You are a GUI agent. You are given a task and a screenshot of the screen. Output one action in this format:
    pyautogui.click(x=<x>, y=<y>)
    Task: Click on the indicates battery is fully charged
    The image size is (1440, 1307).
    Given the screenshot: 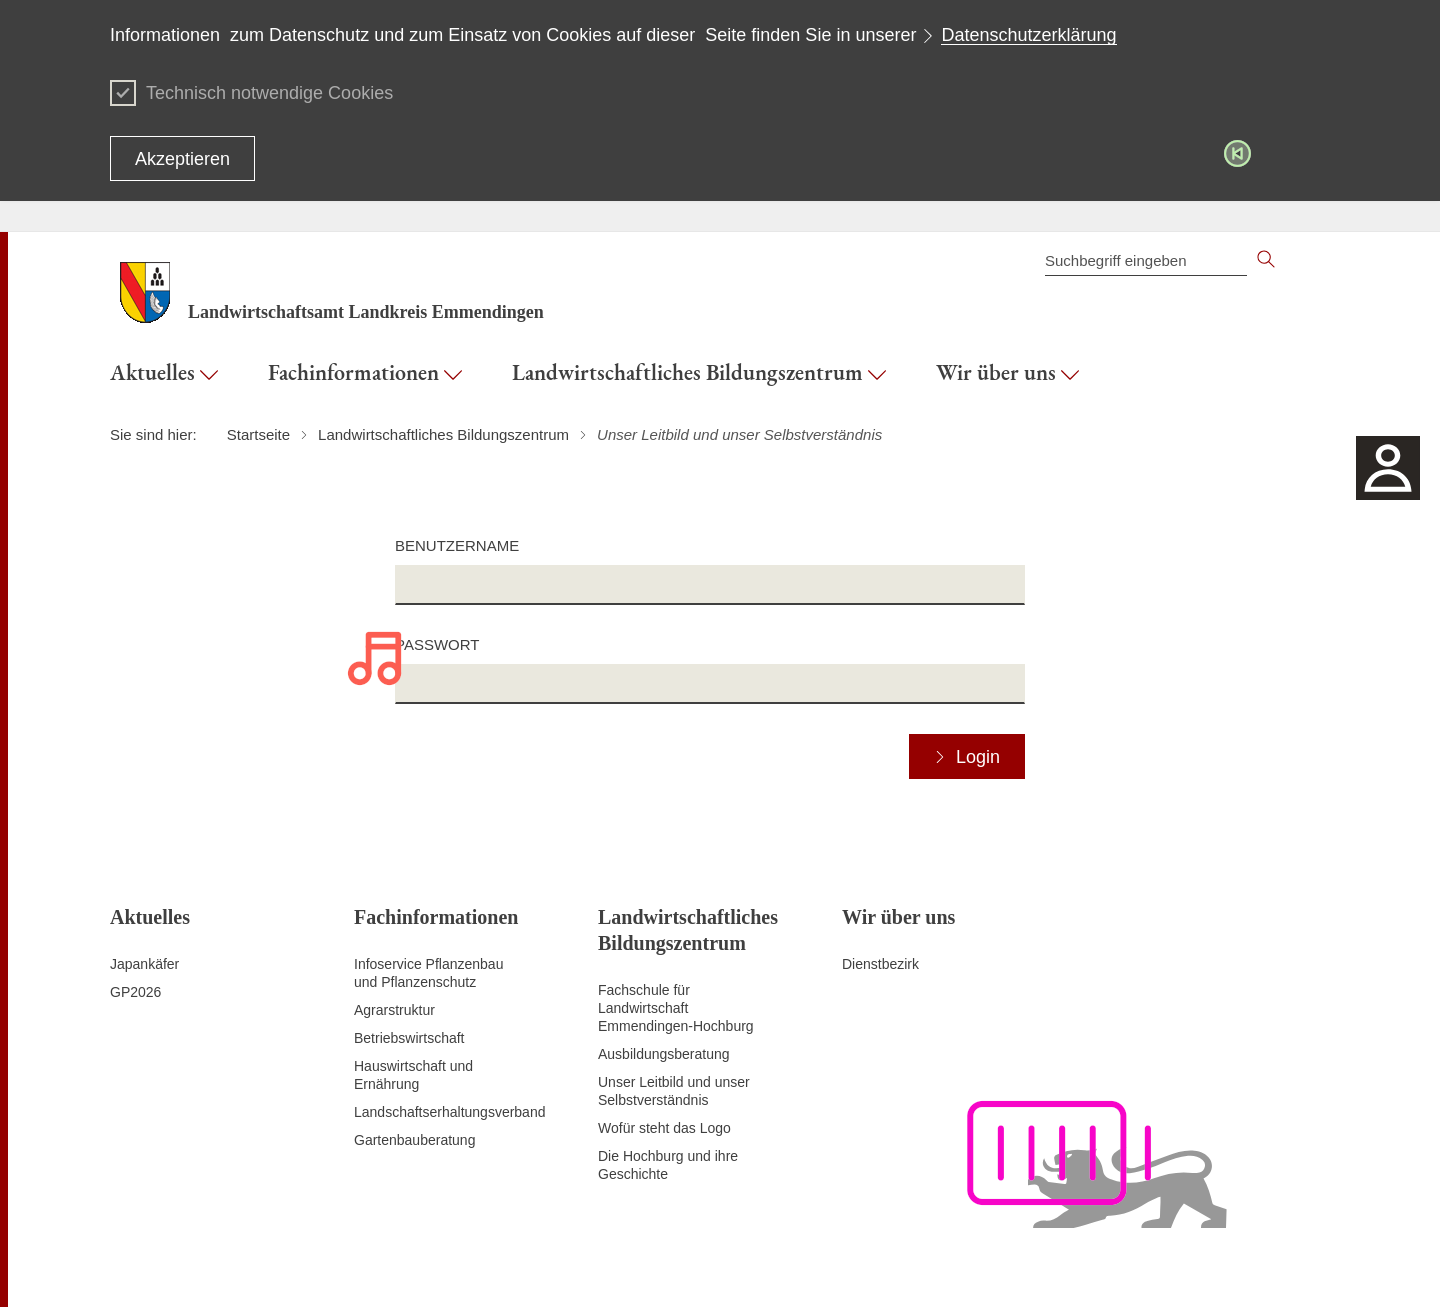 What is the action you would take?
    pyautogui.click(x=1056, y=1153)
    